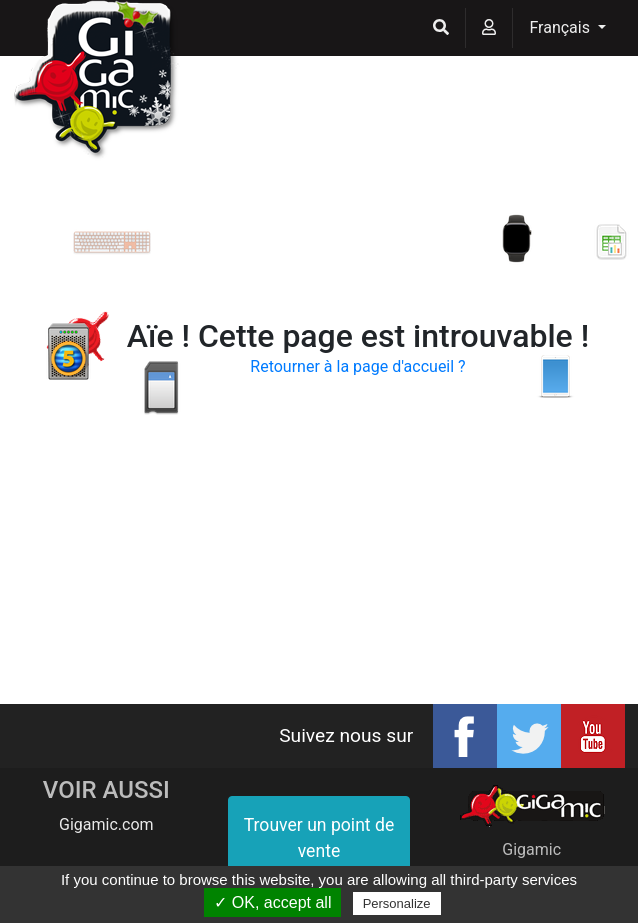 The image size is (638, 923). Describe the element at coordinates (555, 372) in the screenshot. I see `iPad Mini 3 device with cellular connectivity` at that location.